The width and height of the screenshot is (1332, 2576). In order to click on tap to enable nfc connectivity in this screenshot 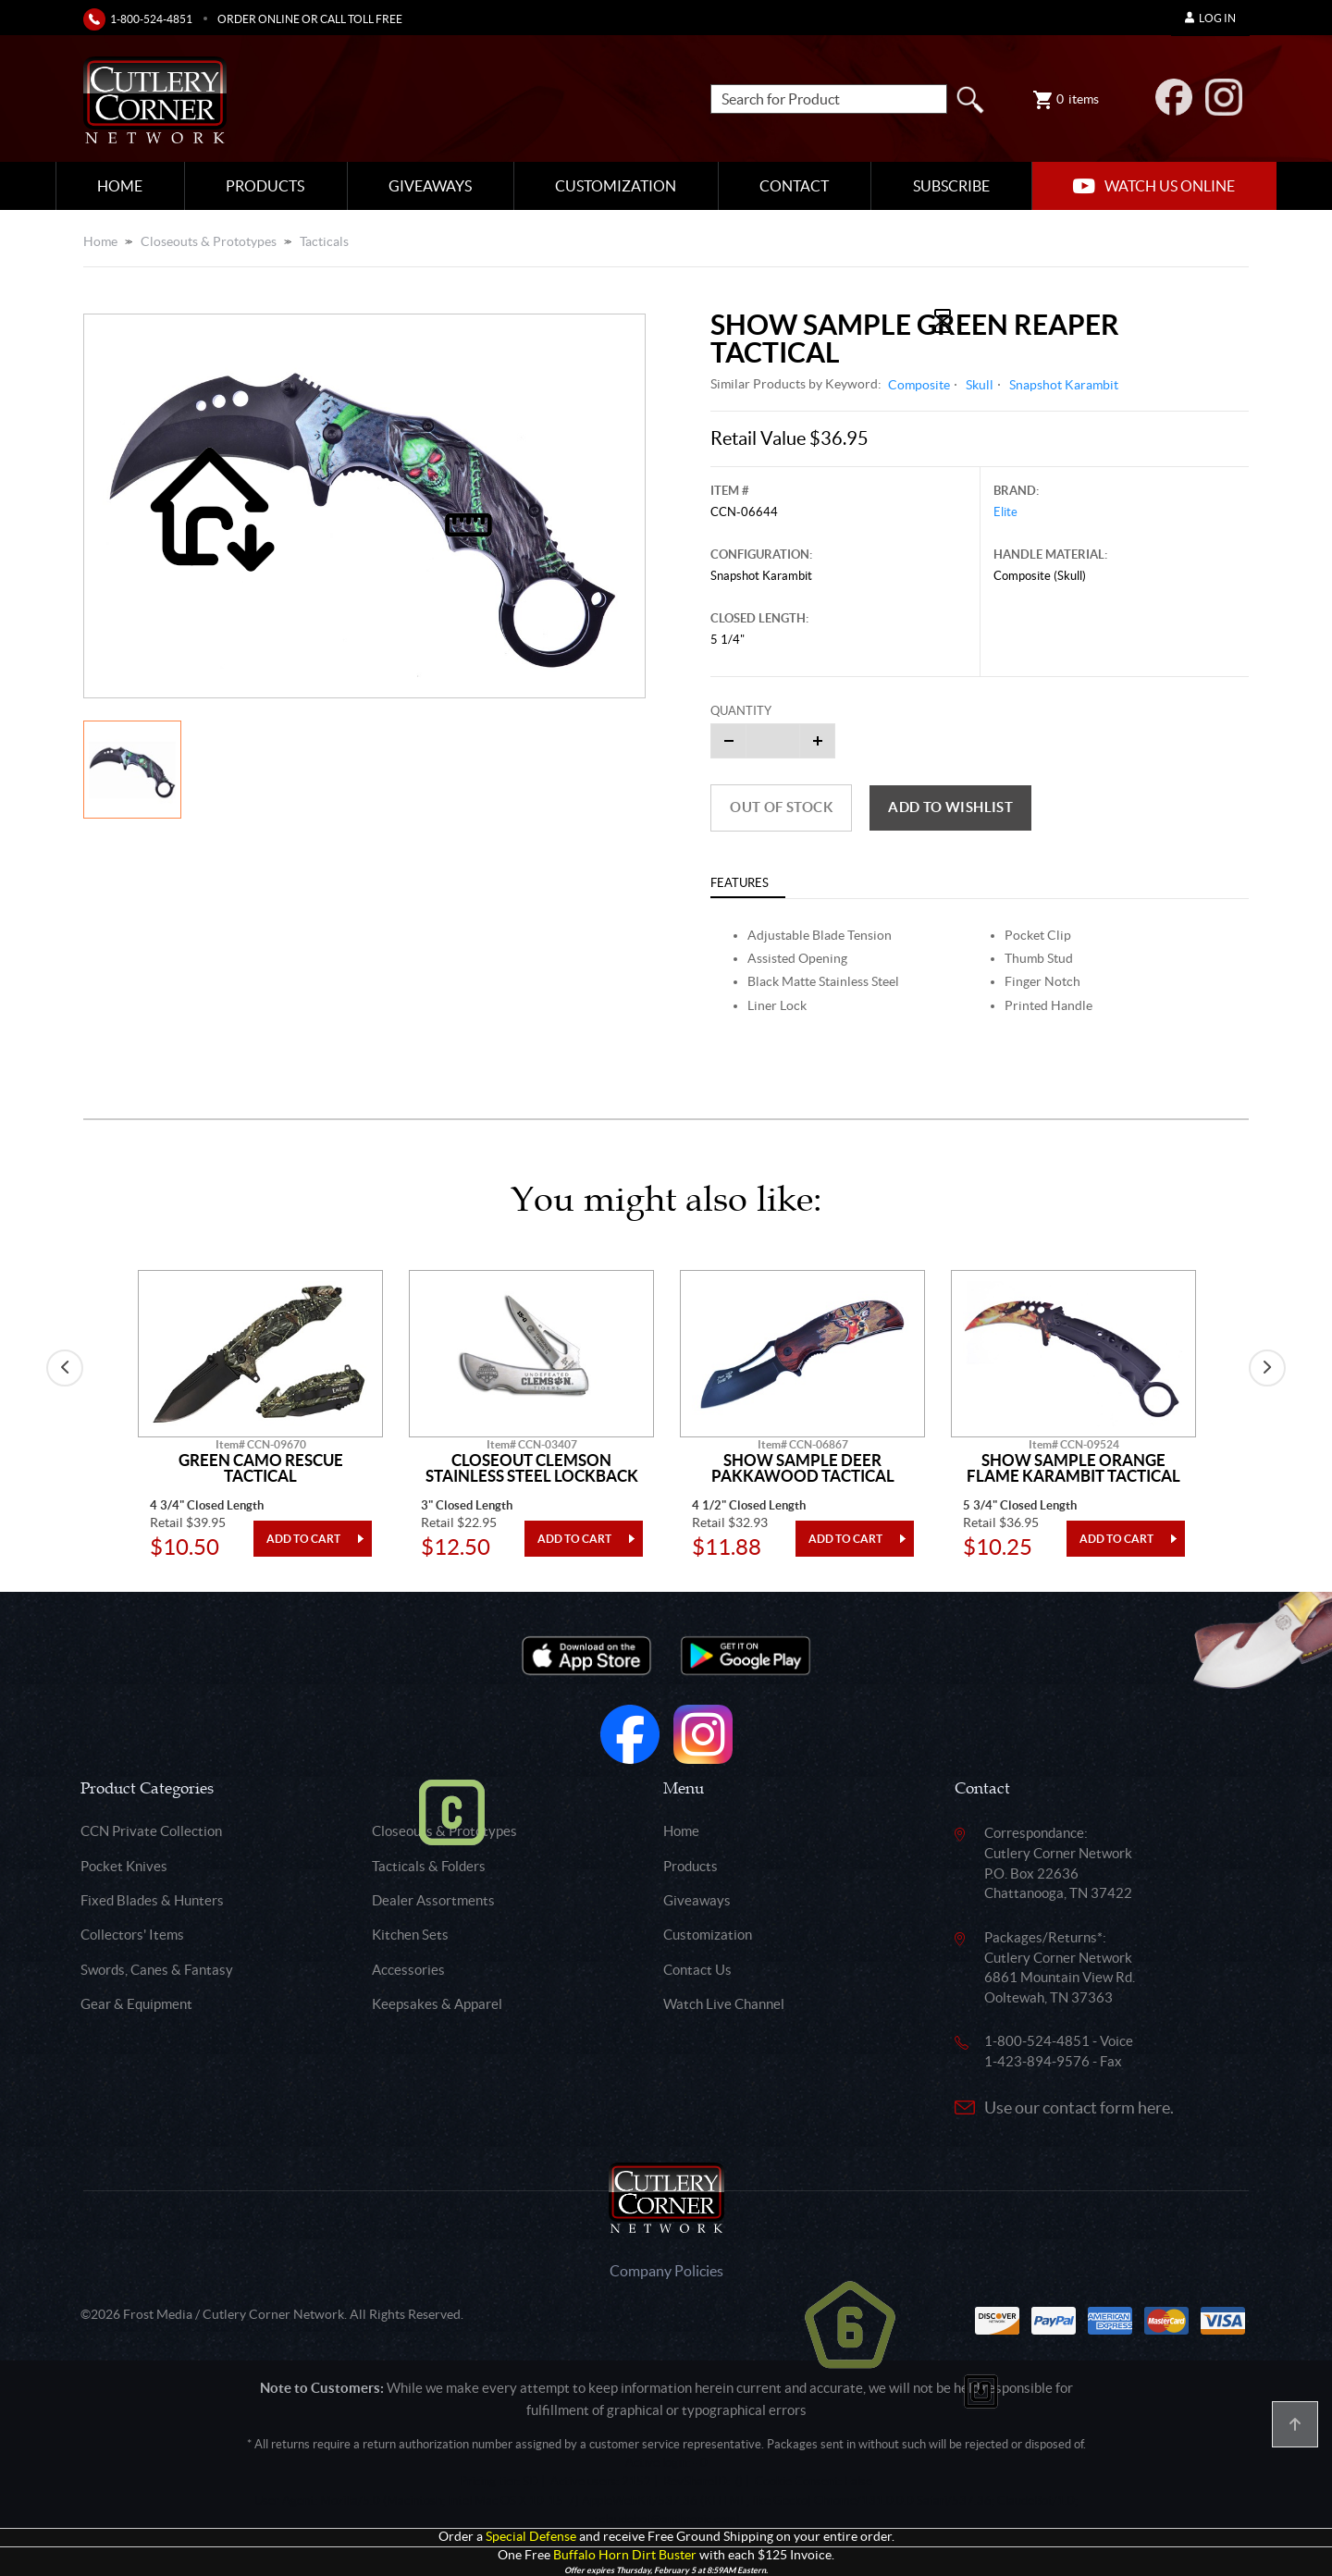, I will do `click(980, 2391)`.